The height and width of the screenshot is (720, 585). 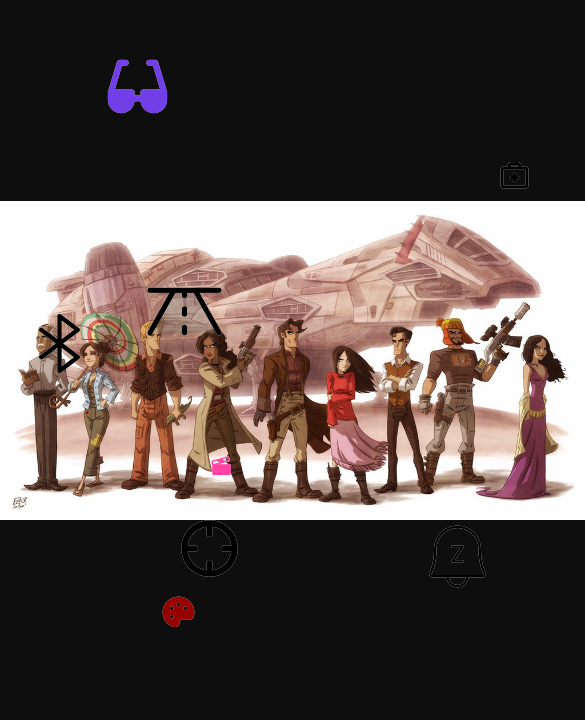 What do you see at coordinates (221, 466) in the screenshot?
I see `access video or movie content` at bounding box center [221, 466].